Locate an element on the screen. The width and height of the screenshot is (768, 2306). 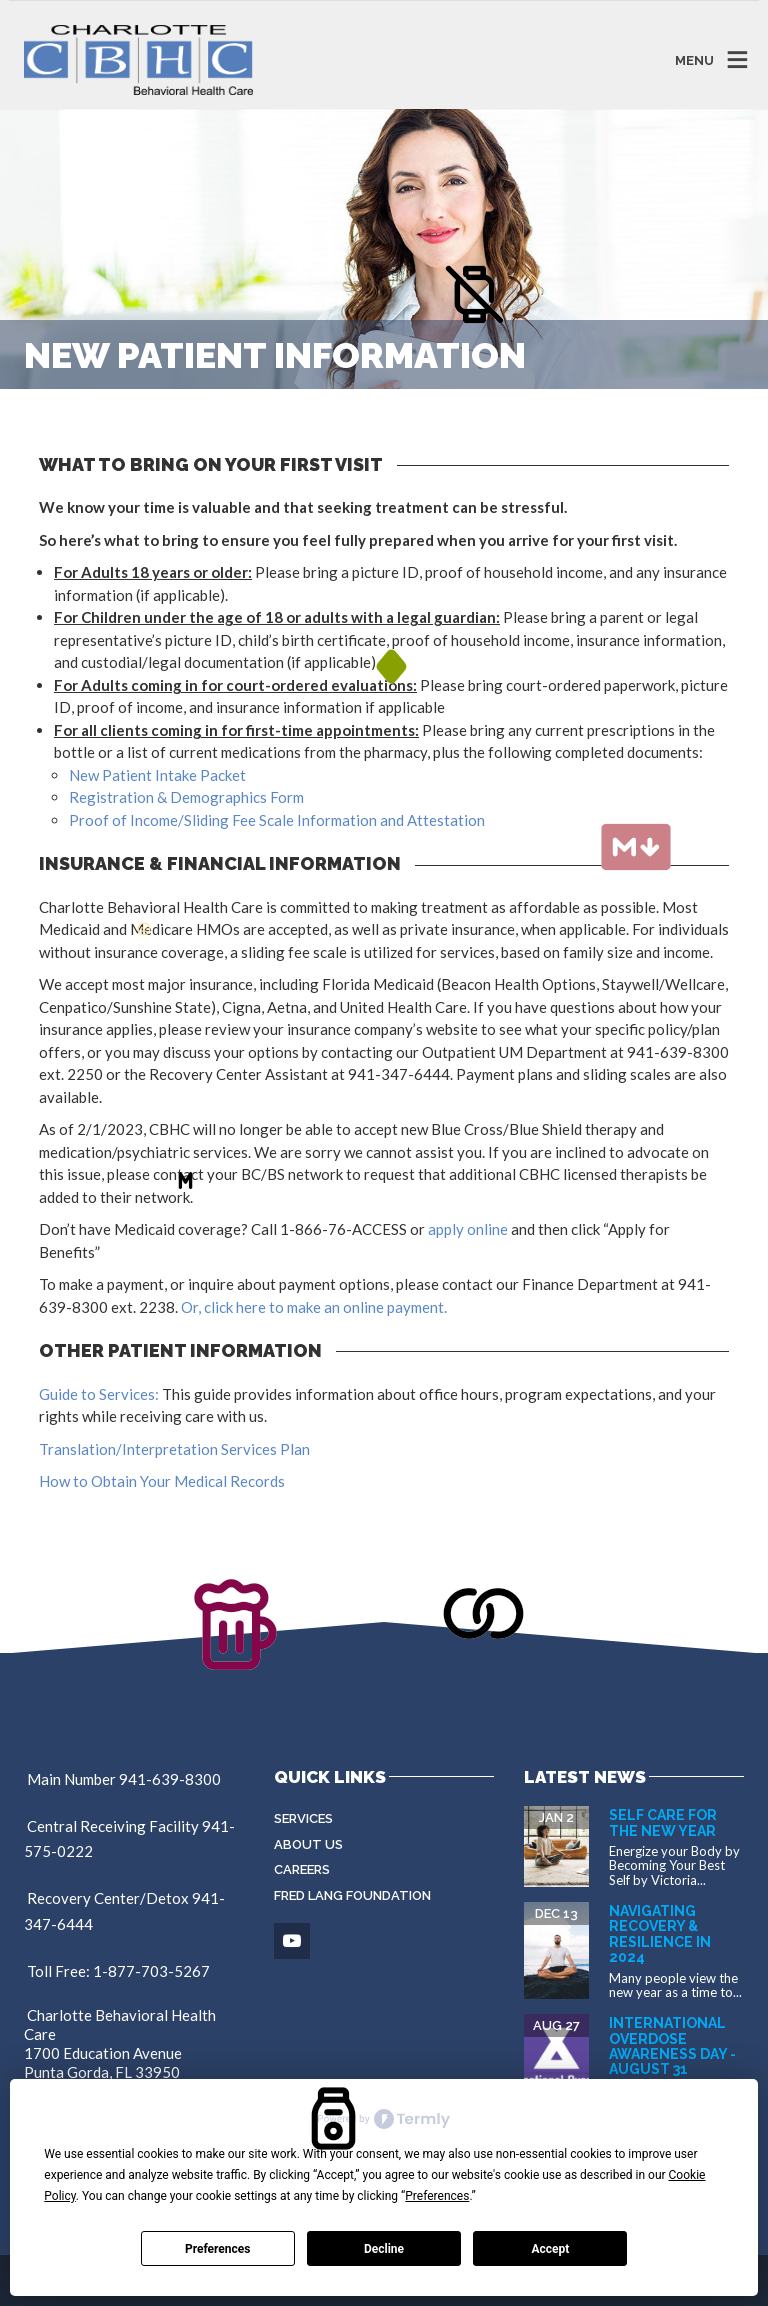
smartwatch disconnected or unavailable is located at coordinates (474, 294).